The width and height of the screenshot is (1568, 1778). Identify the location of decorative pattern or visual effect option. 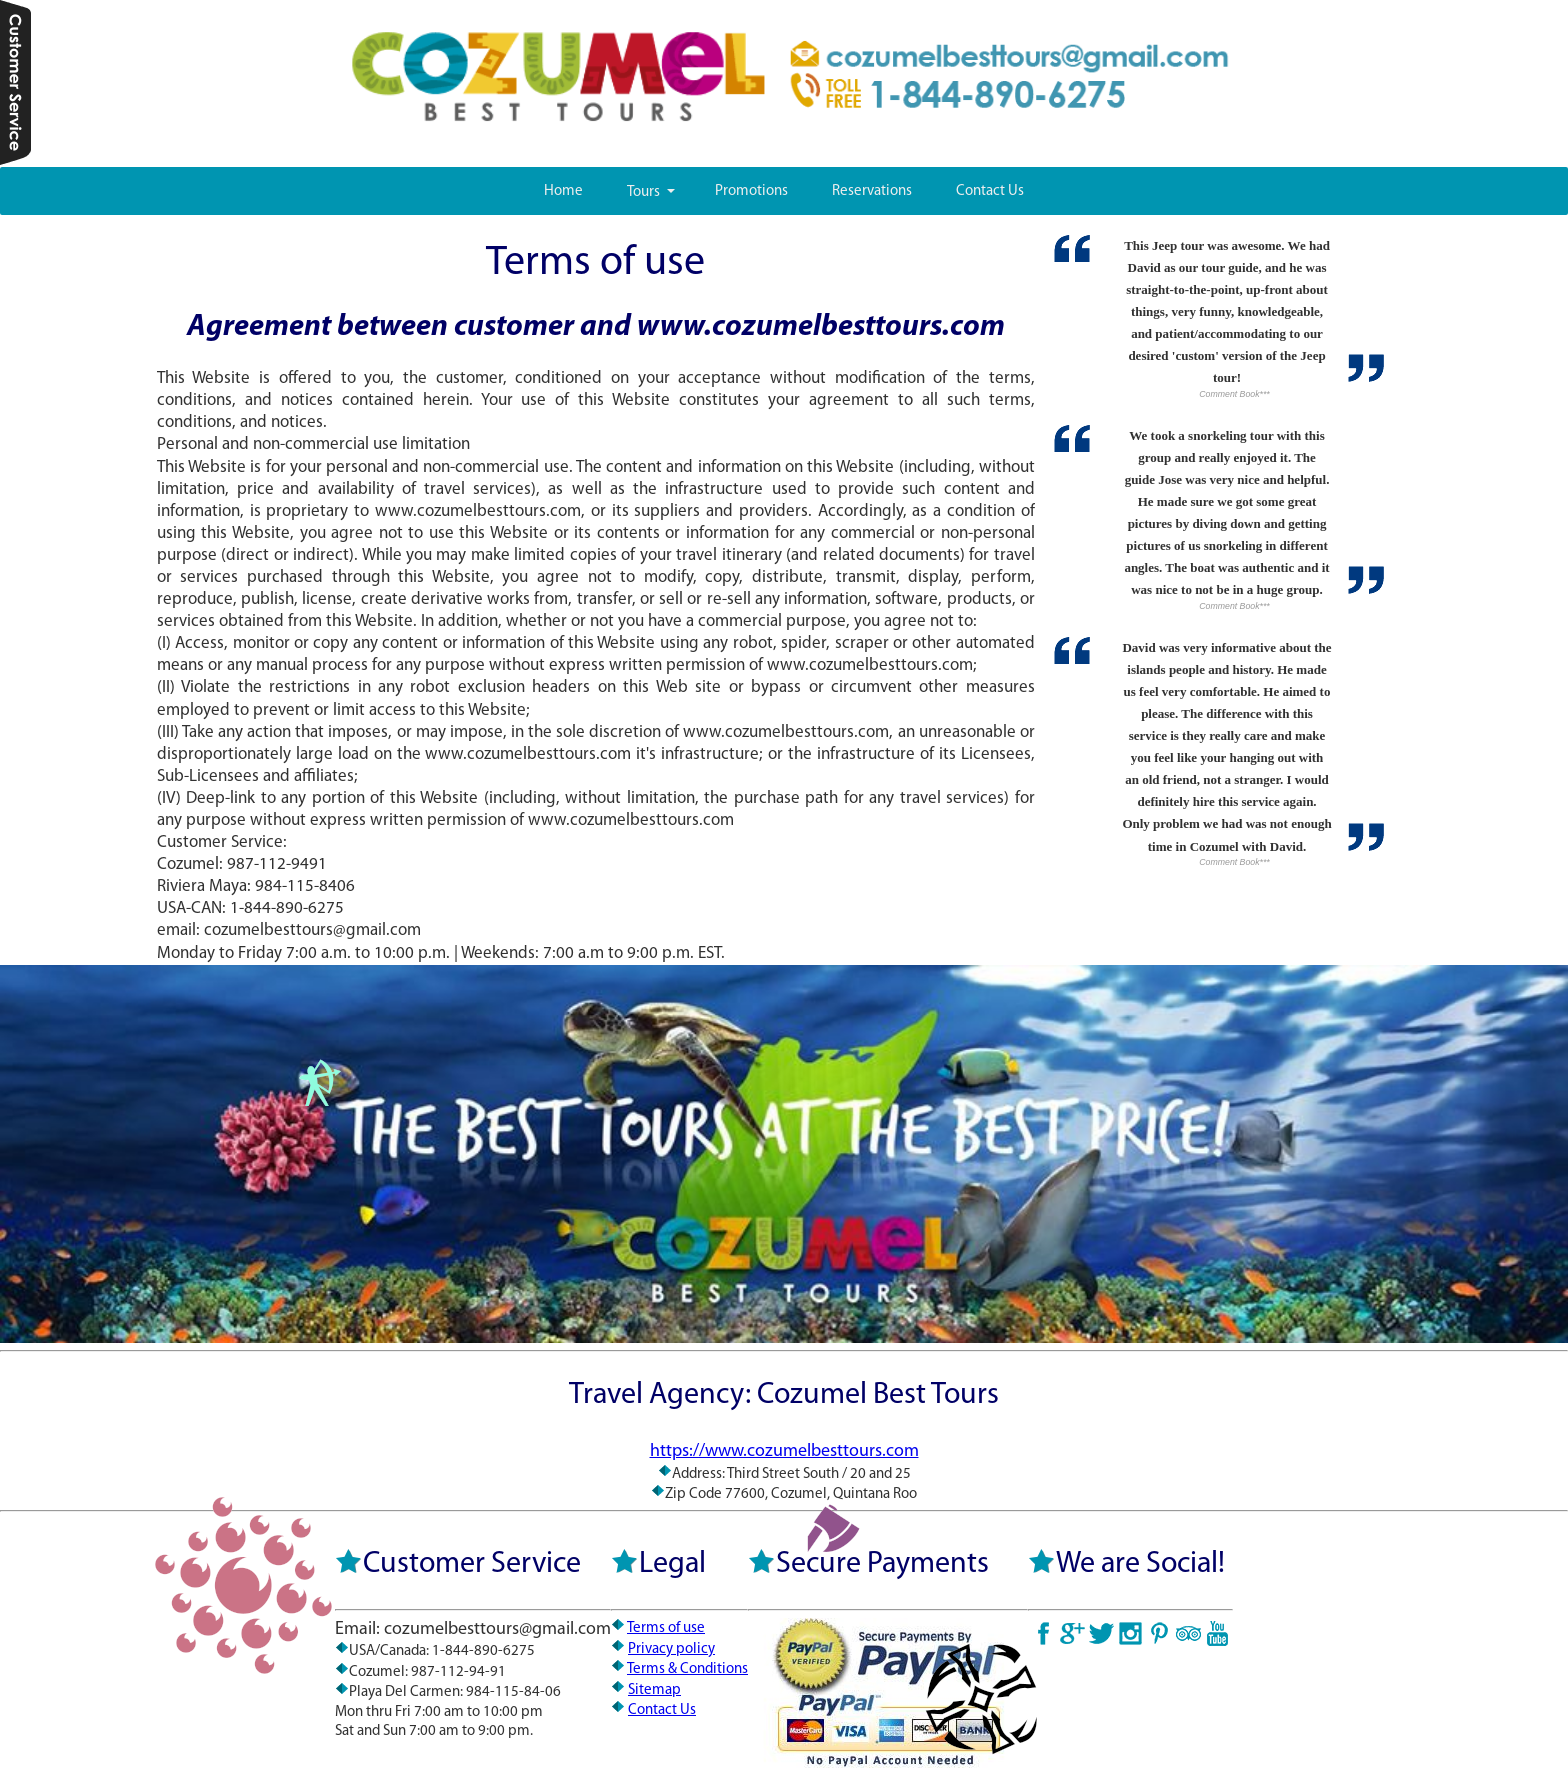
(243, 1585).